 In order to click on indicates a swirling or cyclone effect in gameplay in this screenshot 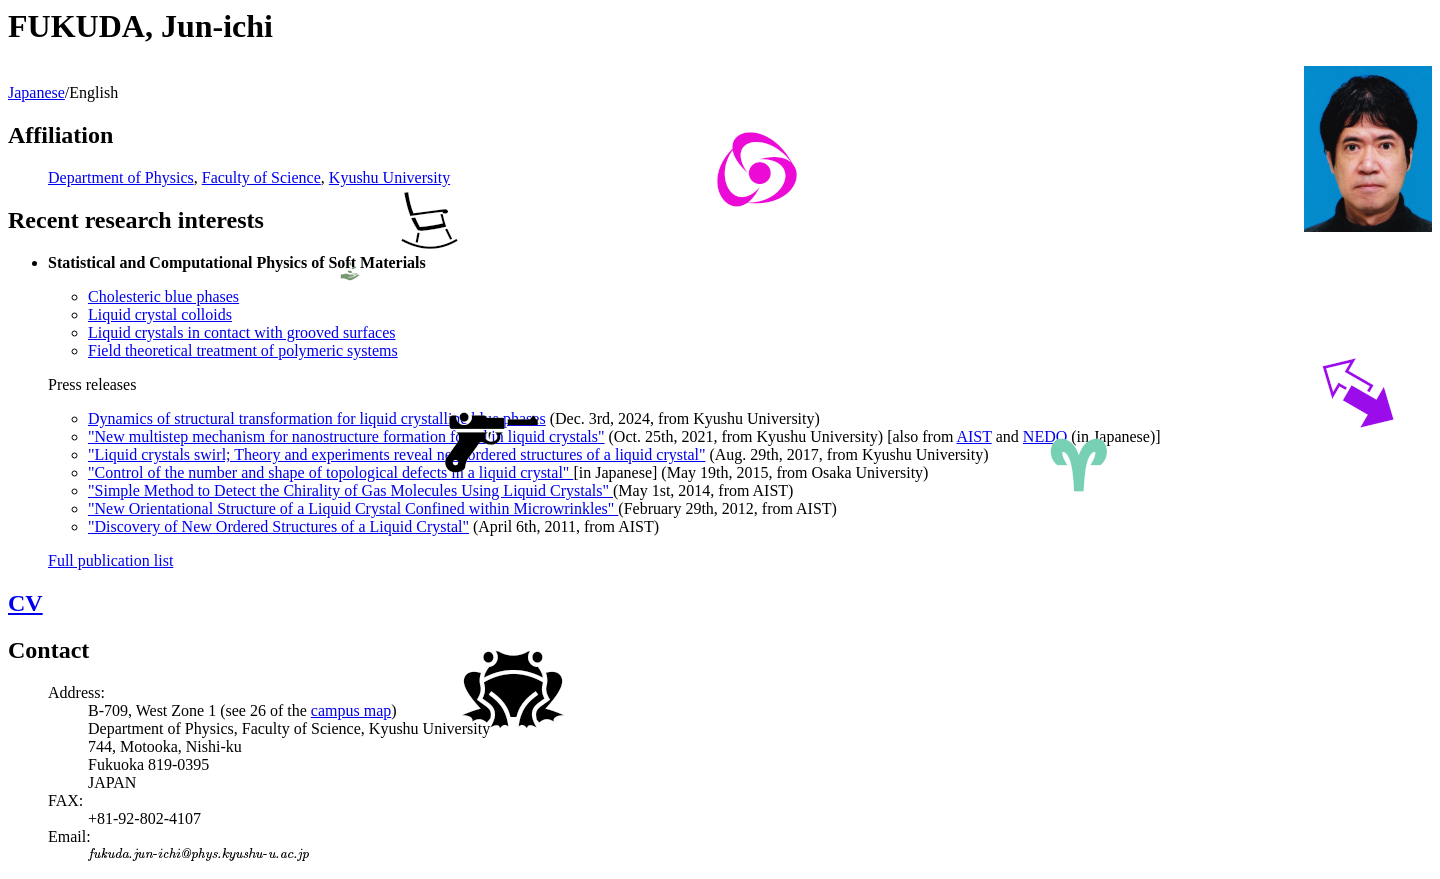, I will do `click(756, 169)`.